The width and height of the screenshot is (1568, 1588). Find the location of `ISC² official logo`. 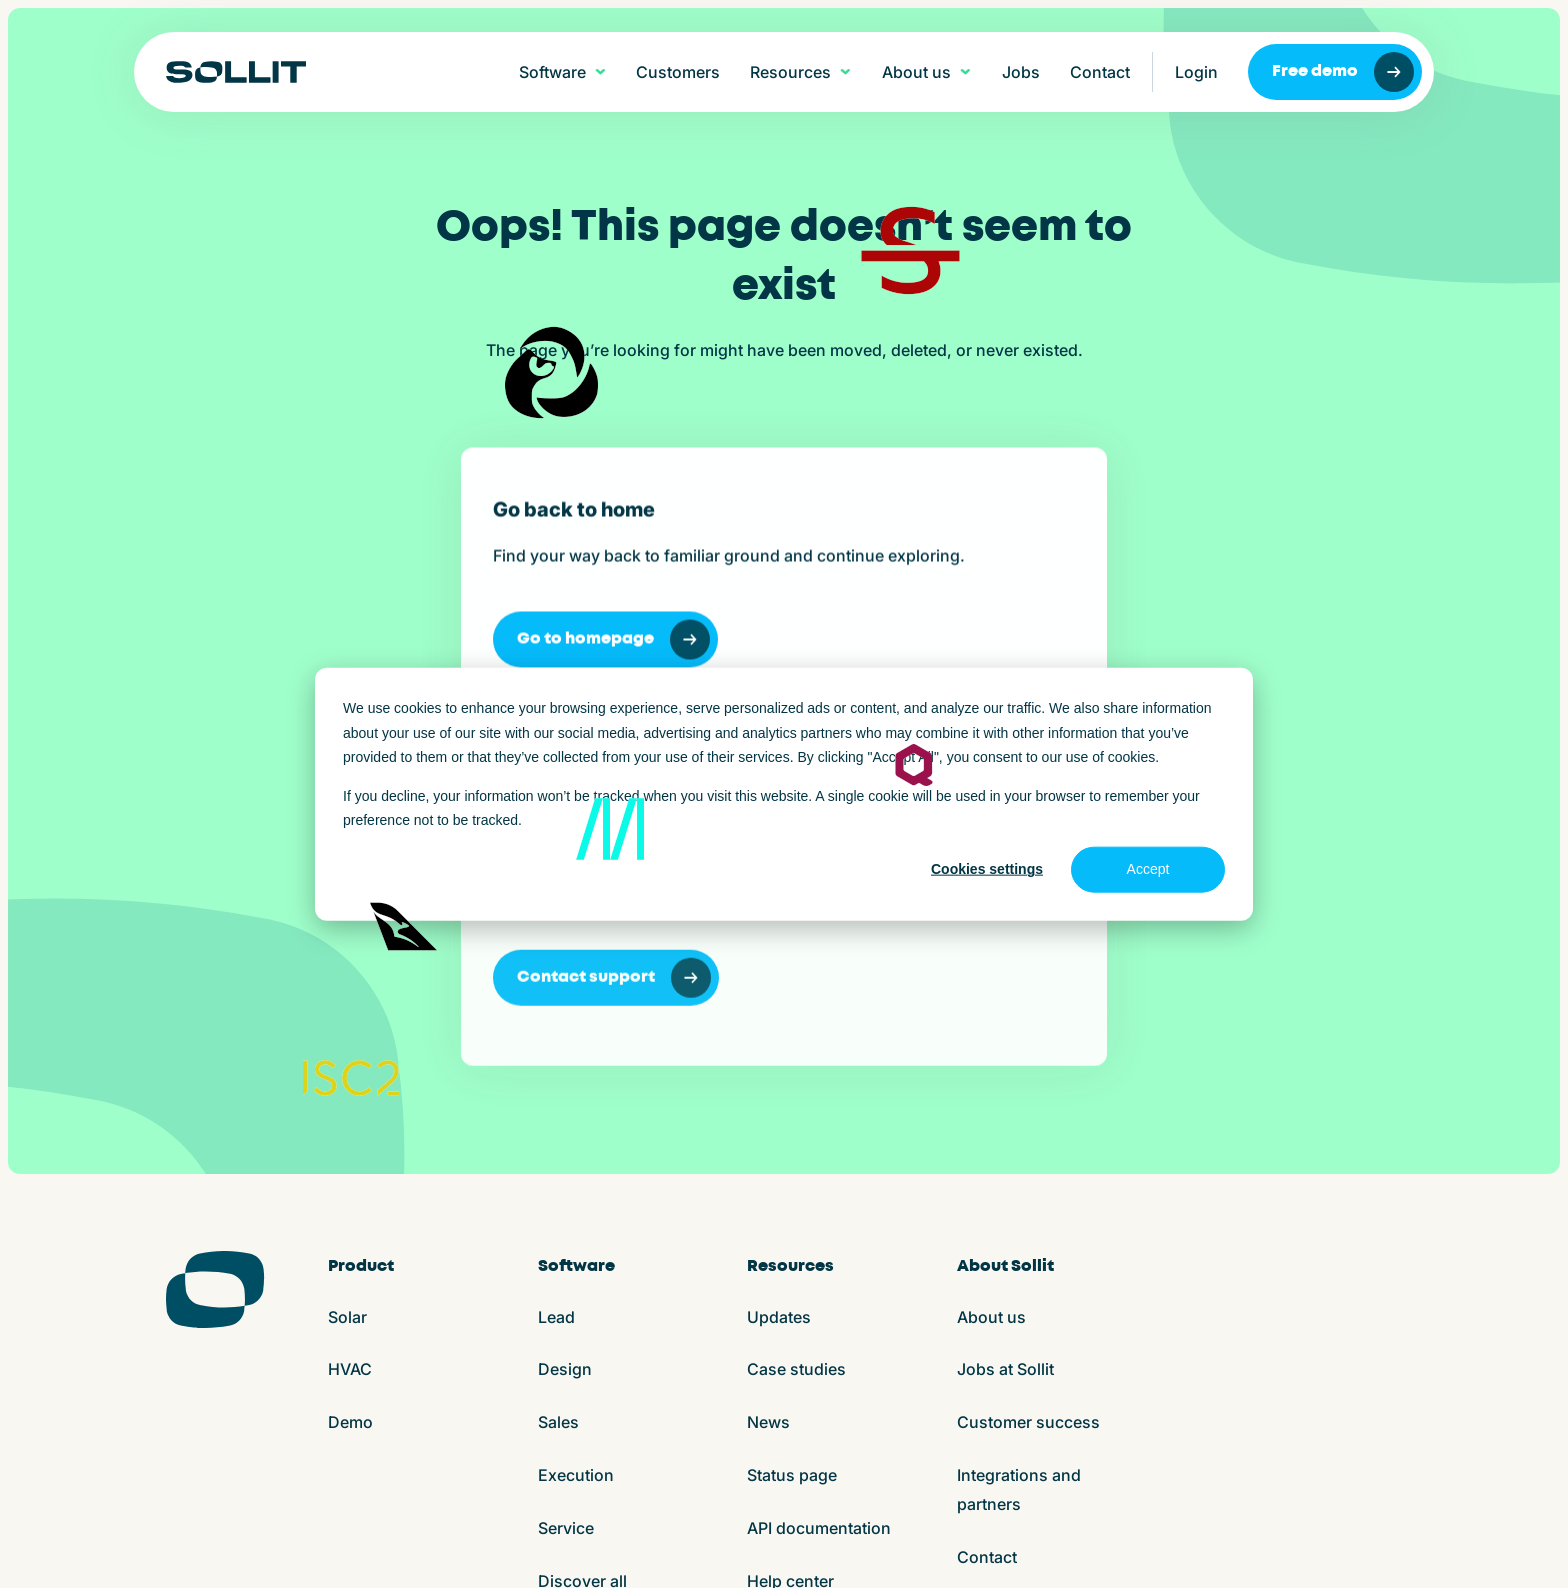

ISC² official logo is located at coordinates (351, 1078).